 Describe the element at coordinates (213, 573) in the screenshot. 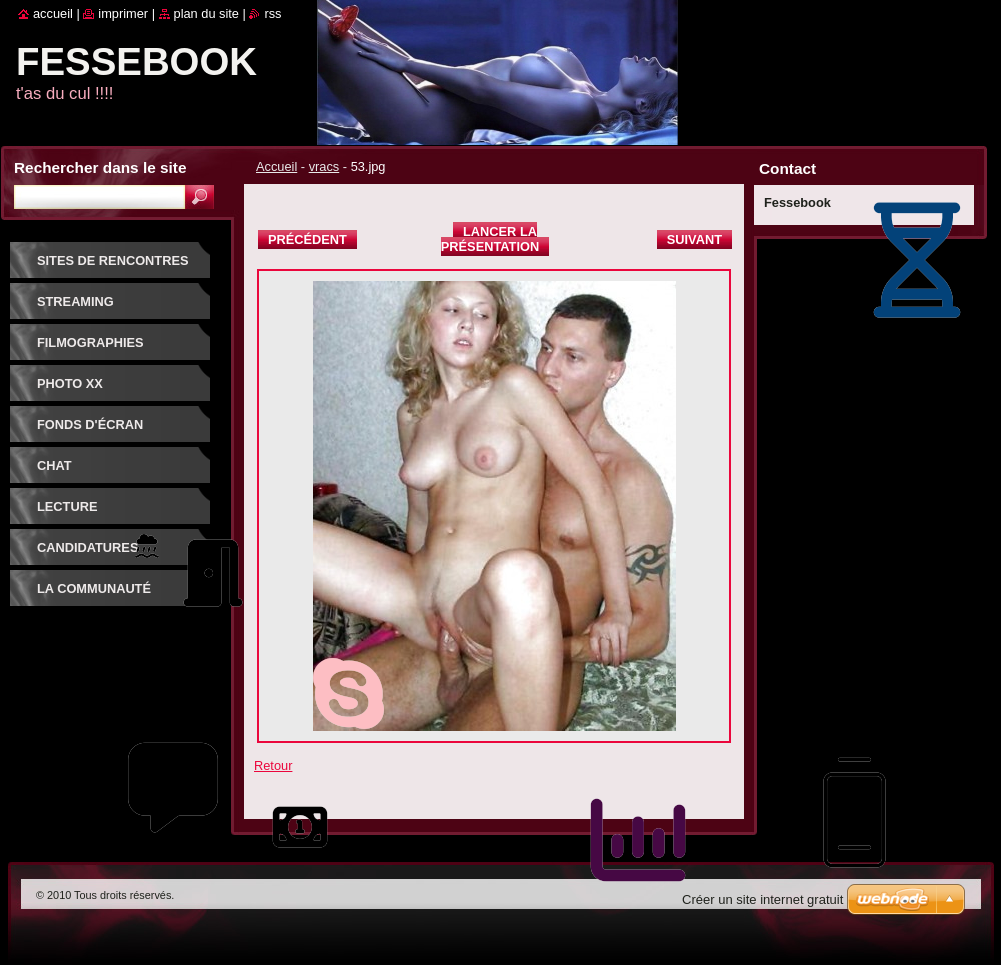

I see `log out or sign out of your account` at that location.